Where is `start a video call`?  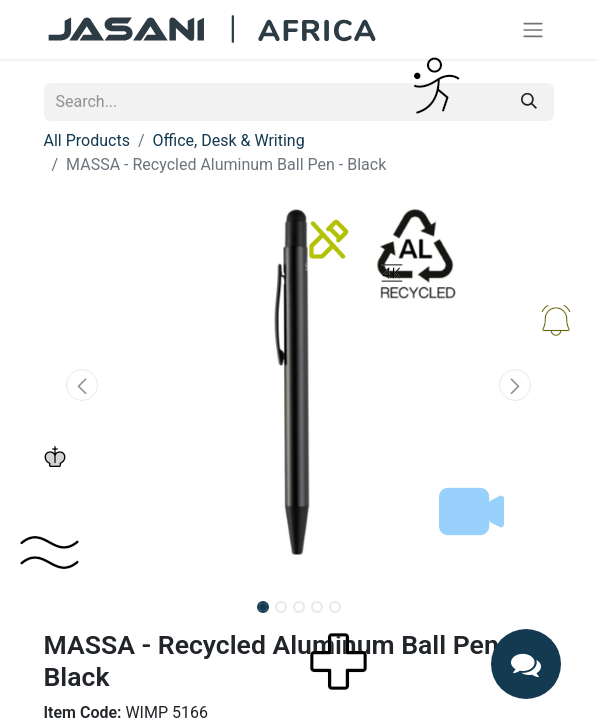
start a video call is located at coordinates (471, 511).